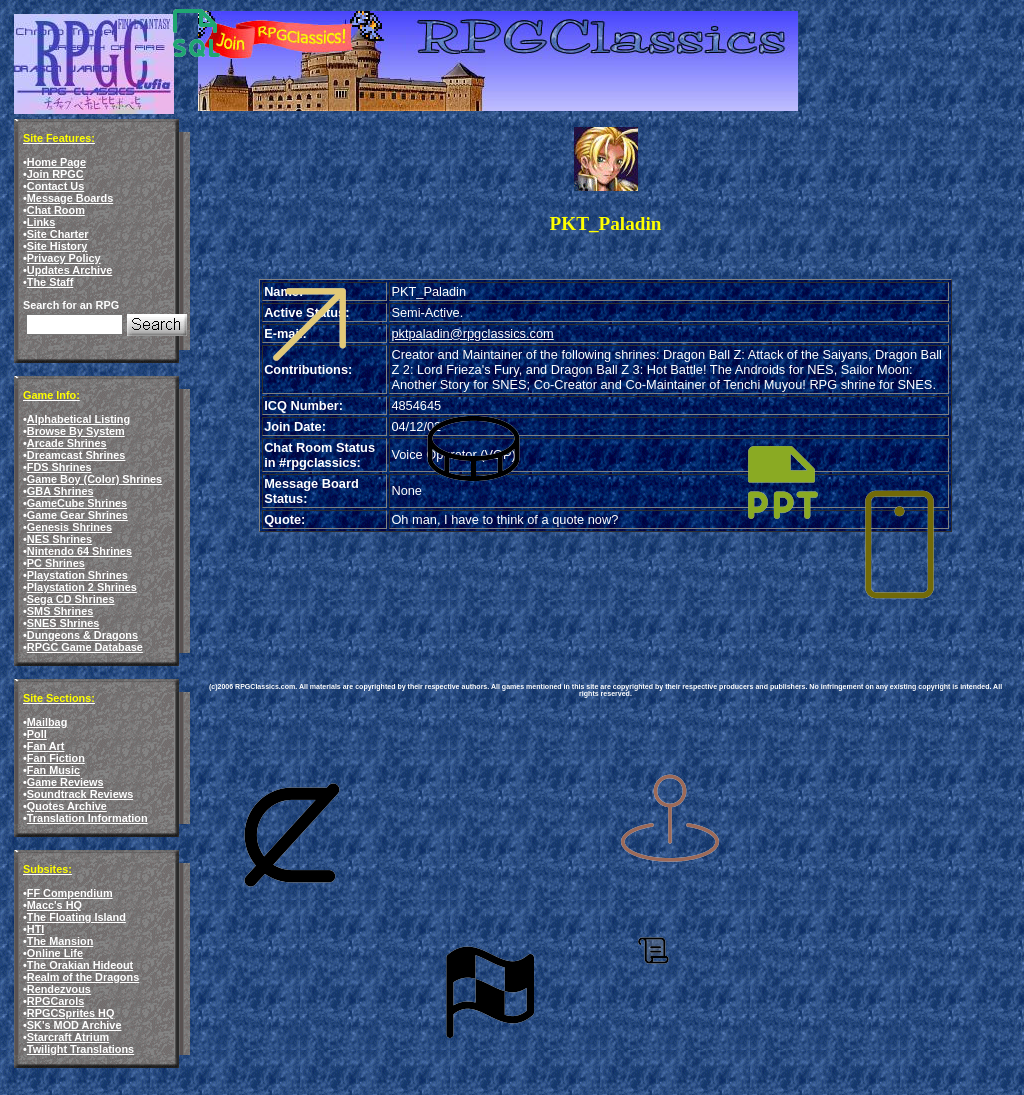 The width and height of the screenshot is (1024, 1095). I want to click on open link in new tab or window, so click(309, 324).